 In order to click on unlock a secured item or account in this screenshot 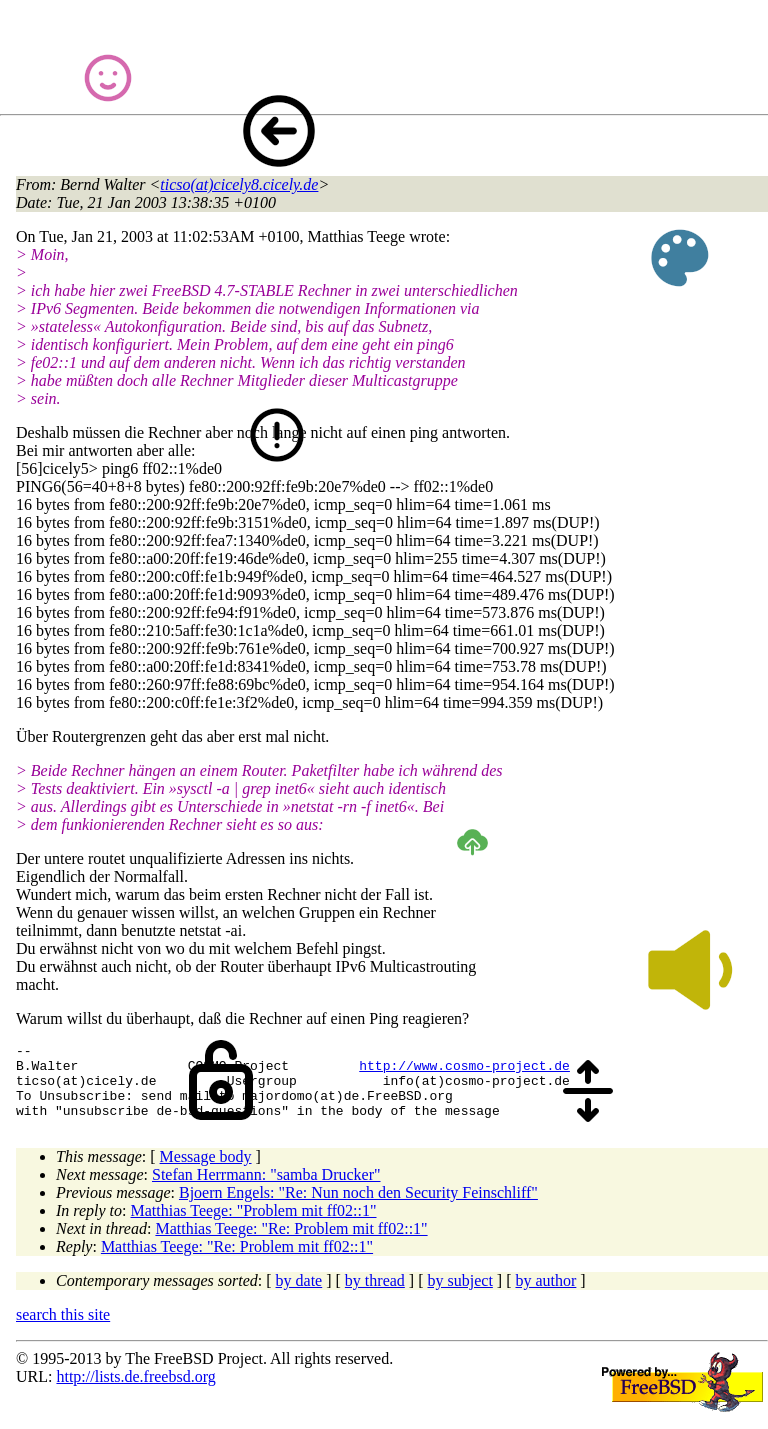, I will do `click(221, 1080)`.